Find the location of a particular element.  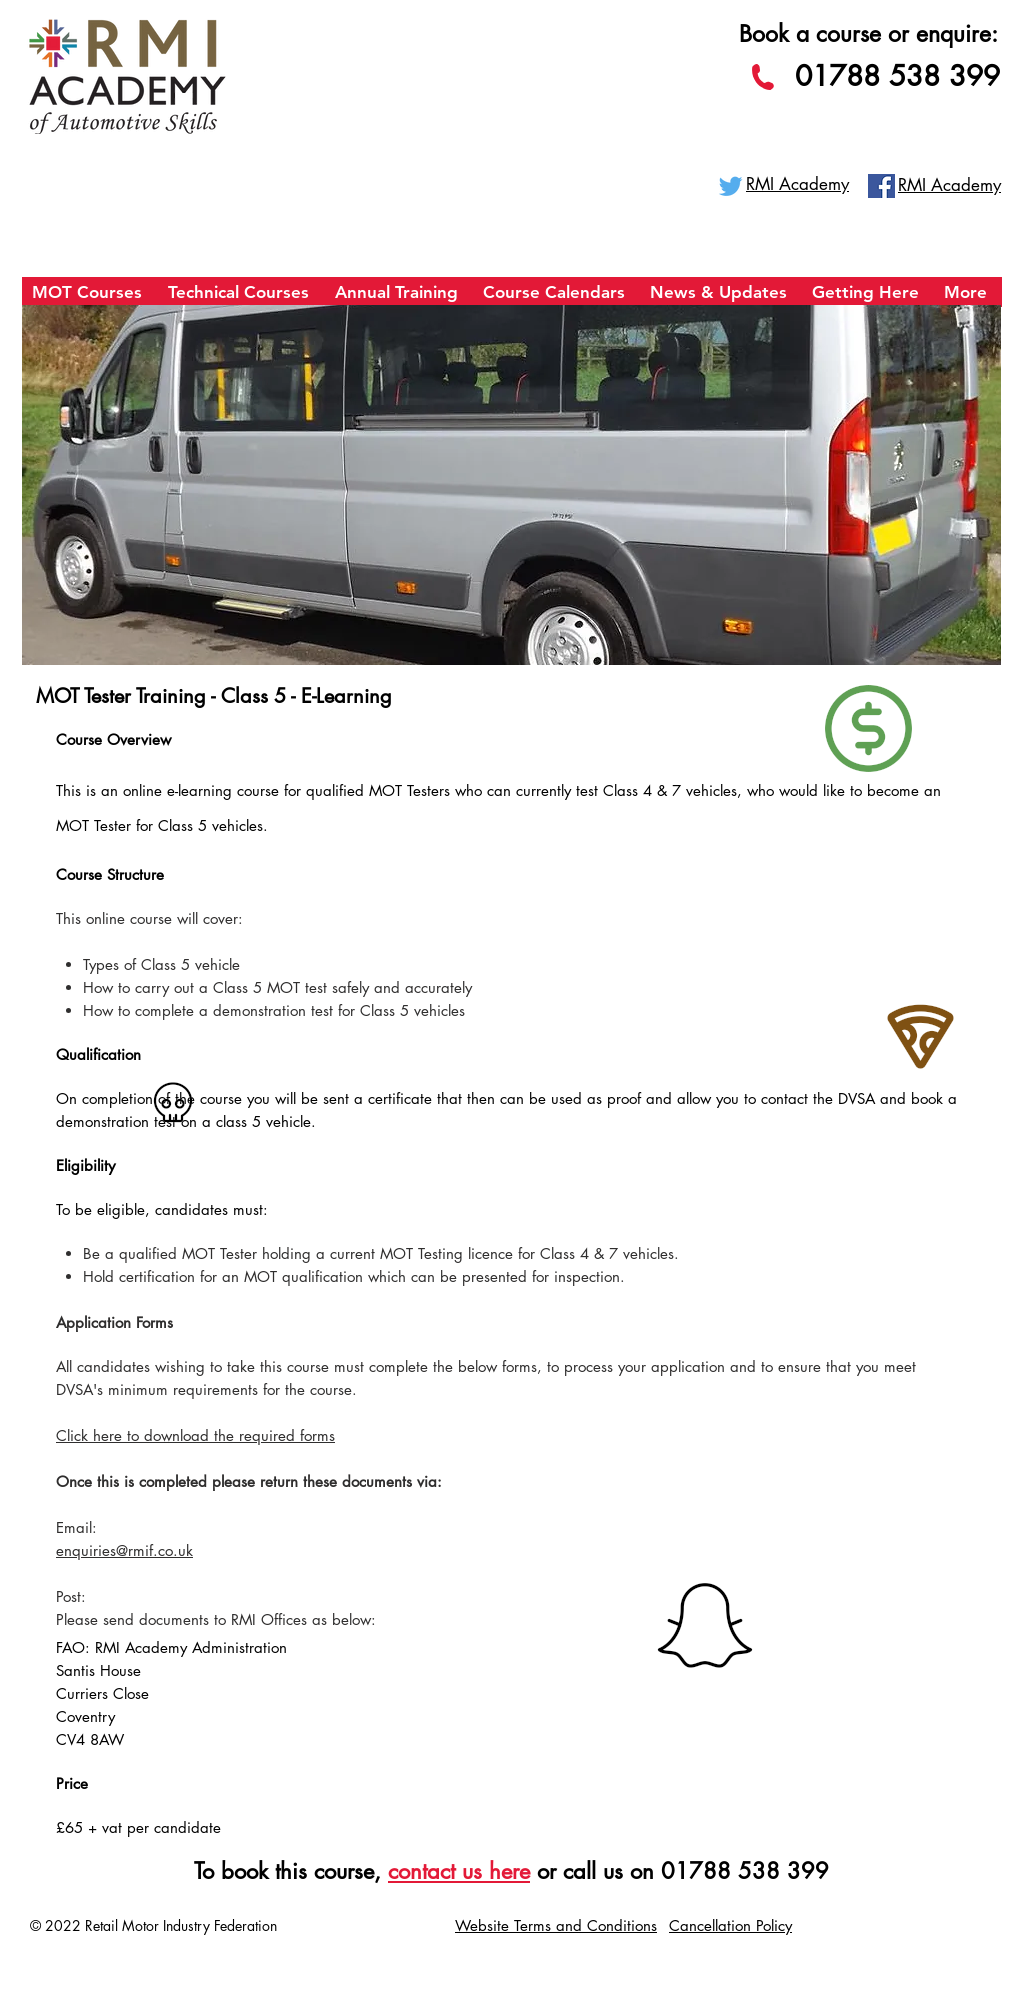

view account balance or financial information is located at coordinates (868, 728).